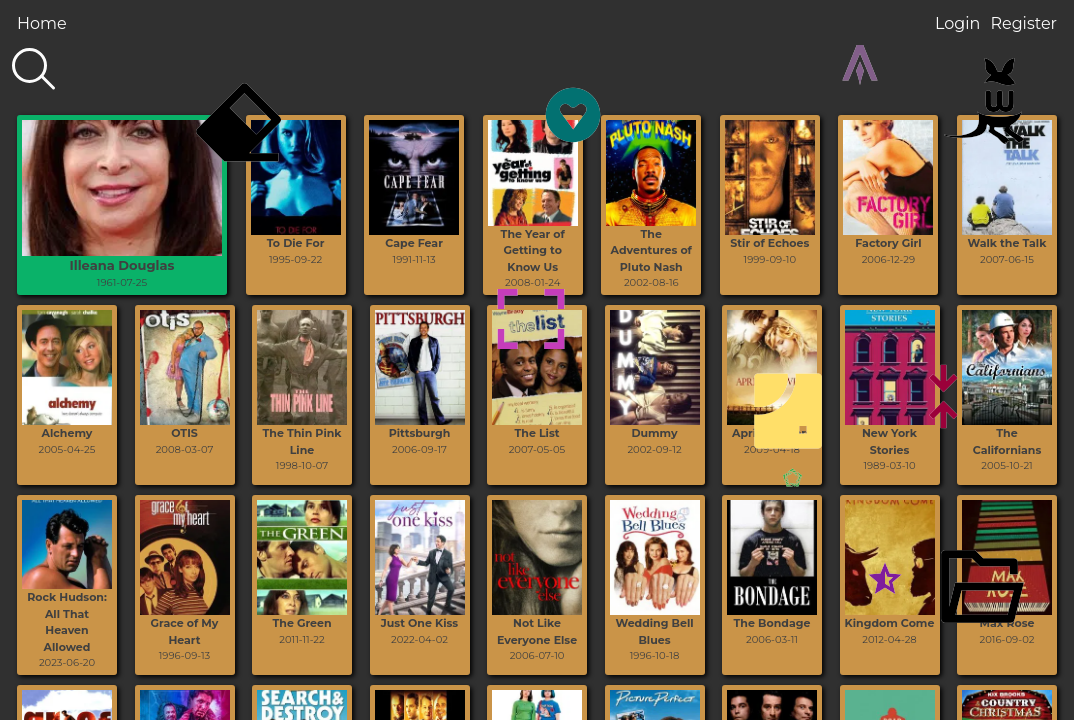 Image resolution: width=1074 pixels, height=720 pixels. I want to click on indicates a partial or half-star rating, so click(885, 579).